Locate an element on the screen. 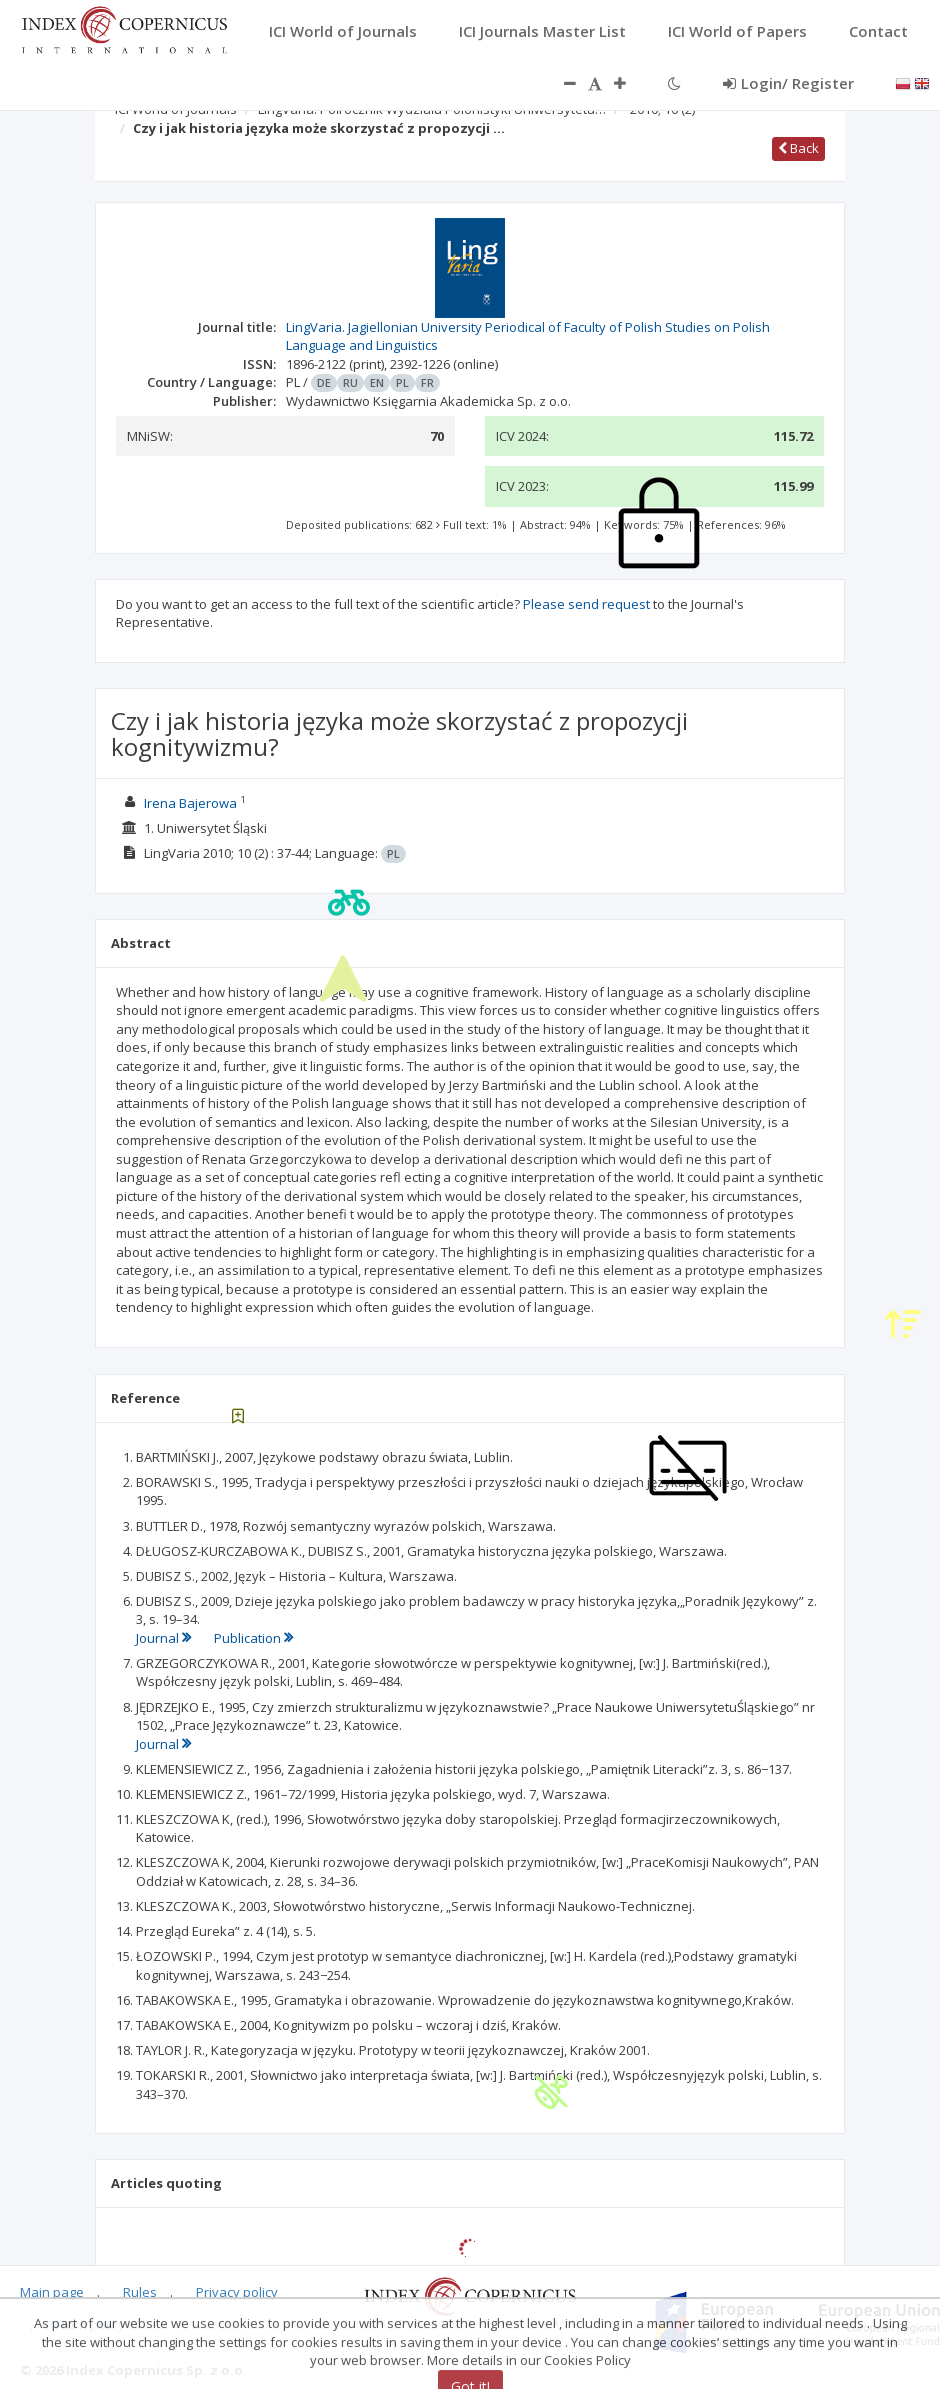  indicates meat-free or vegetarian option is located at coordinates (551, 2091).